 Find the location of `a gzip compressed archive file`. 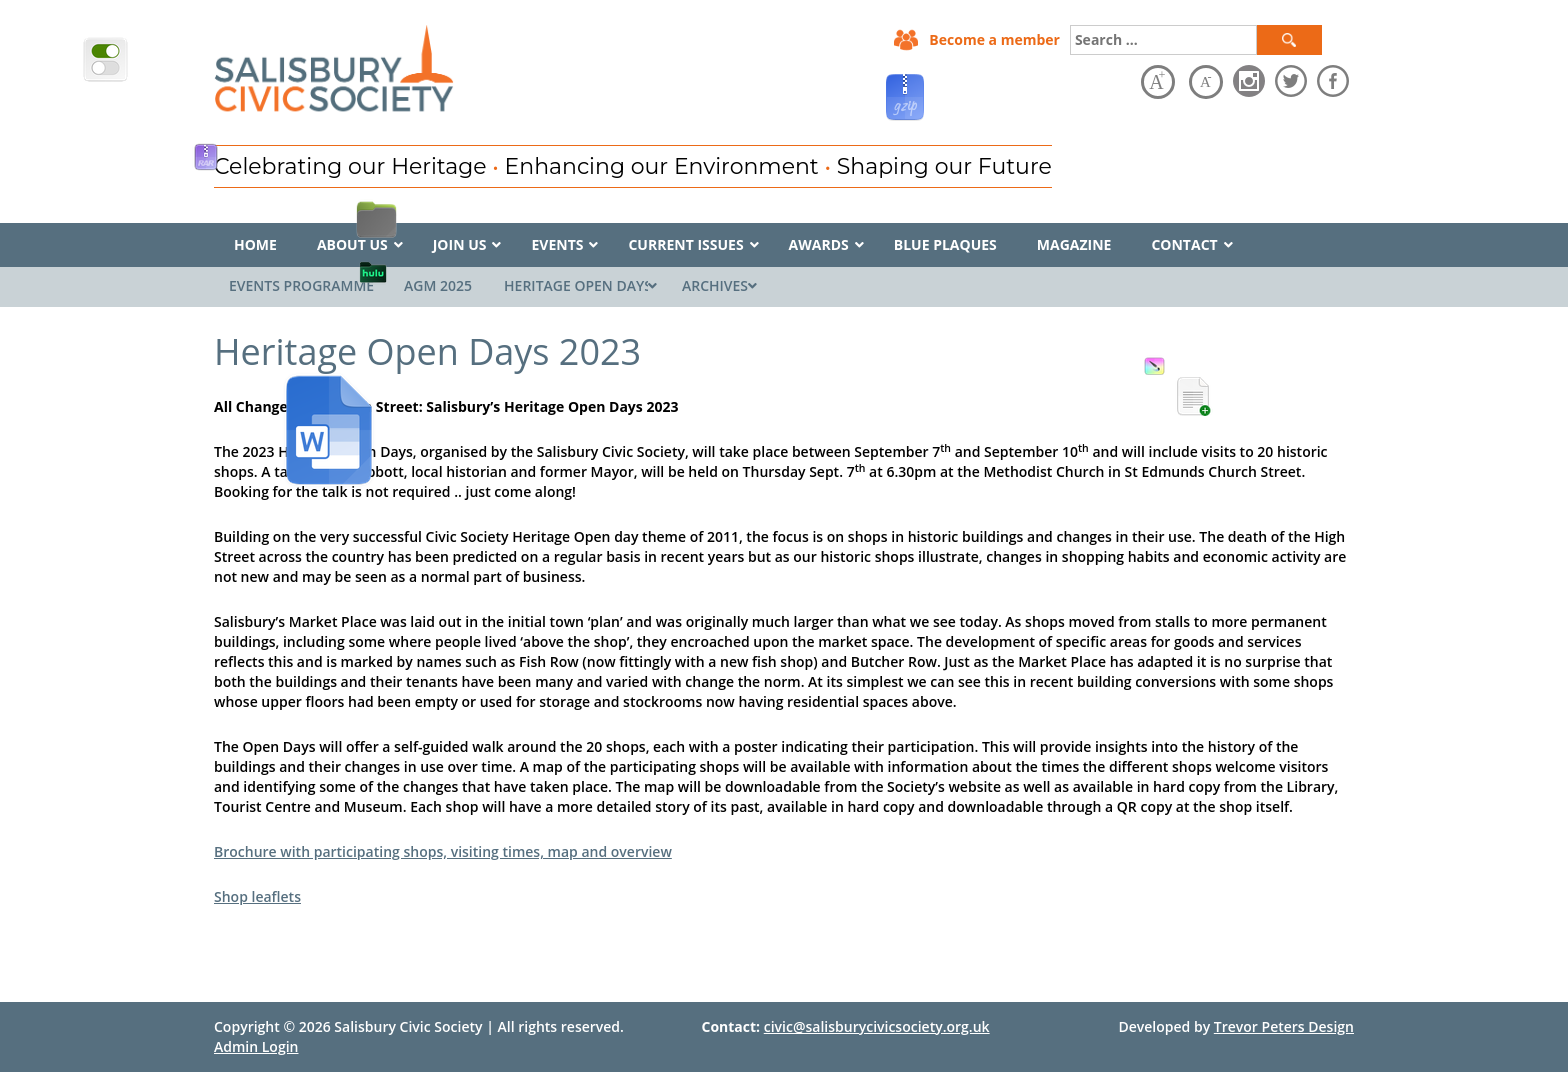

a gzip compressed archive file is located at coordinates (905, 97).